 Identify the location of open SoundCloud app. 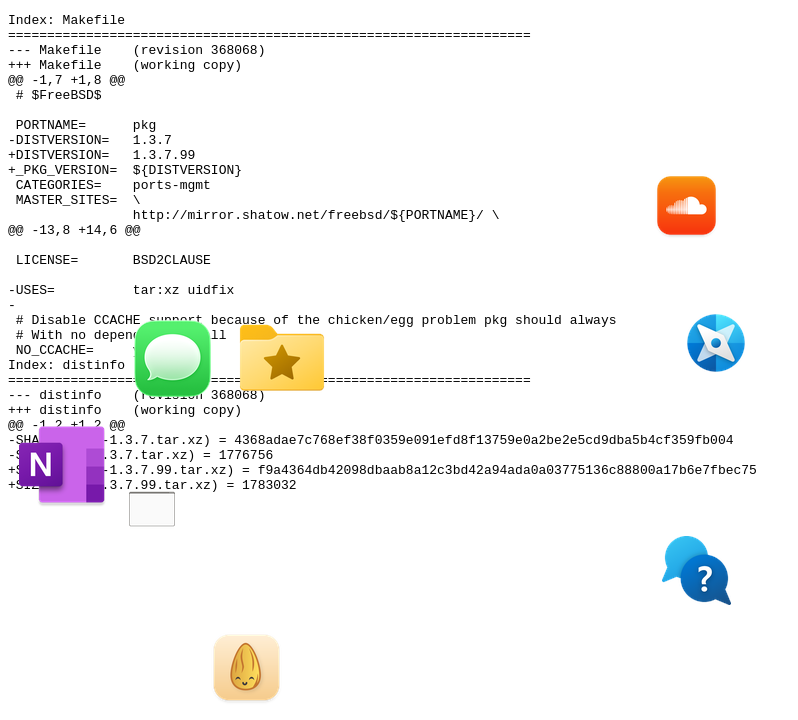
(686, 205).